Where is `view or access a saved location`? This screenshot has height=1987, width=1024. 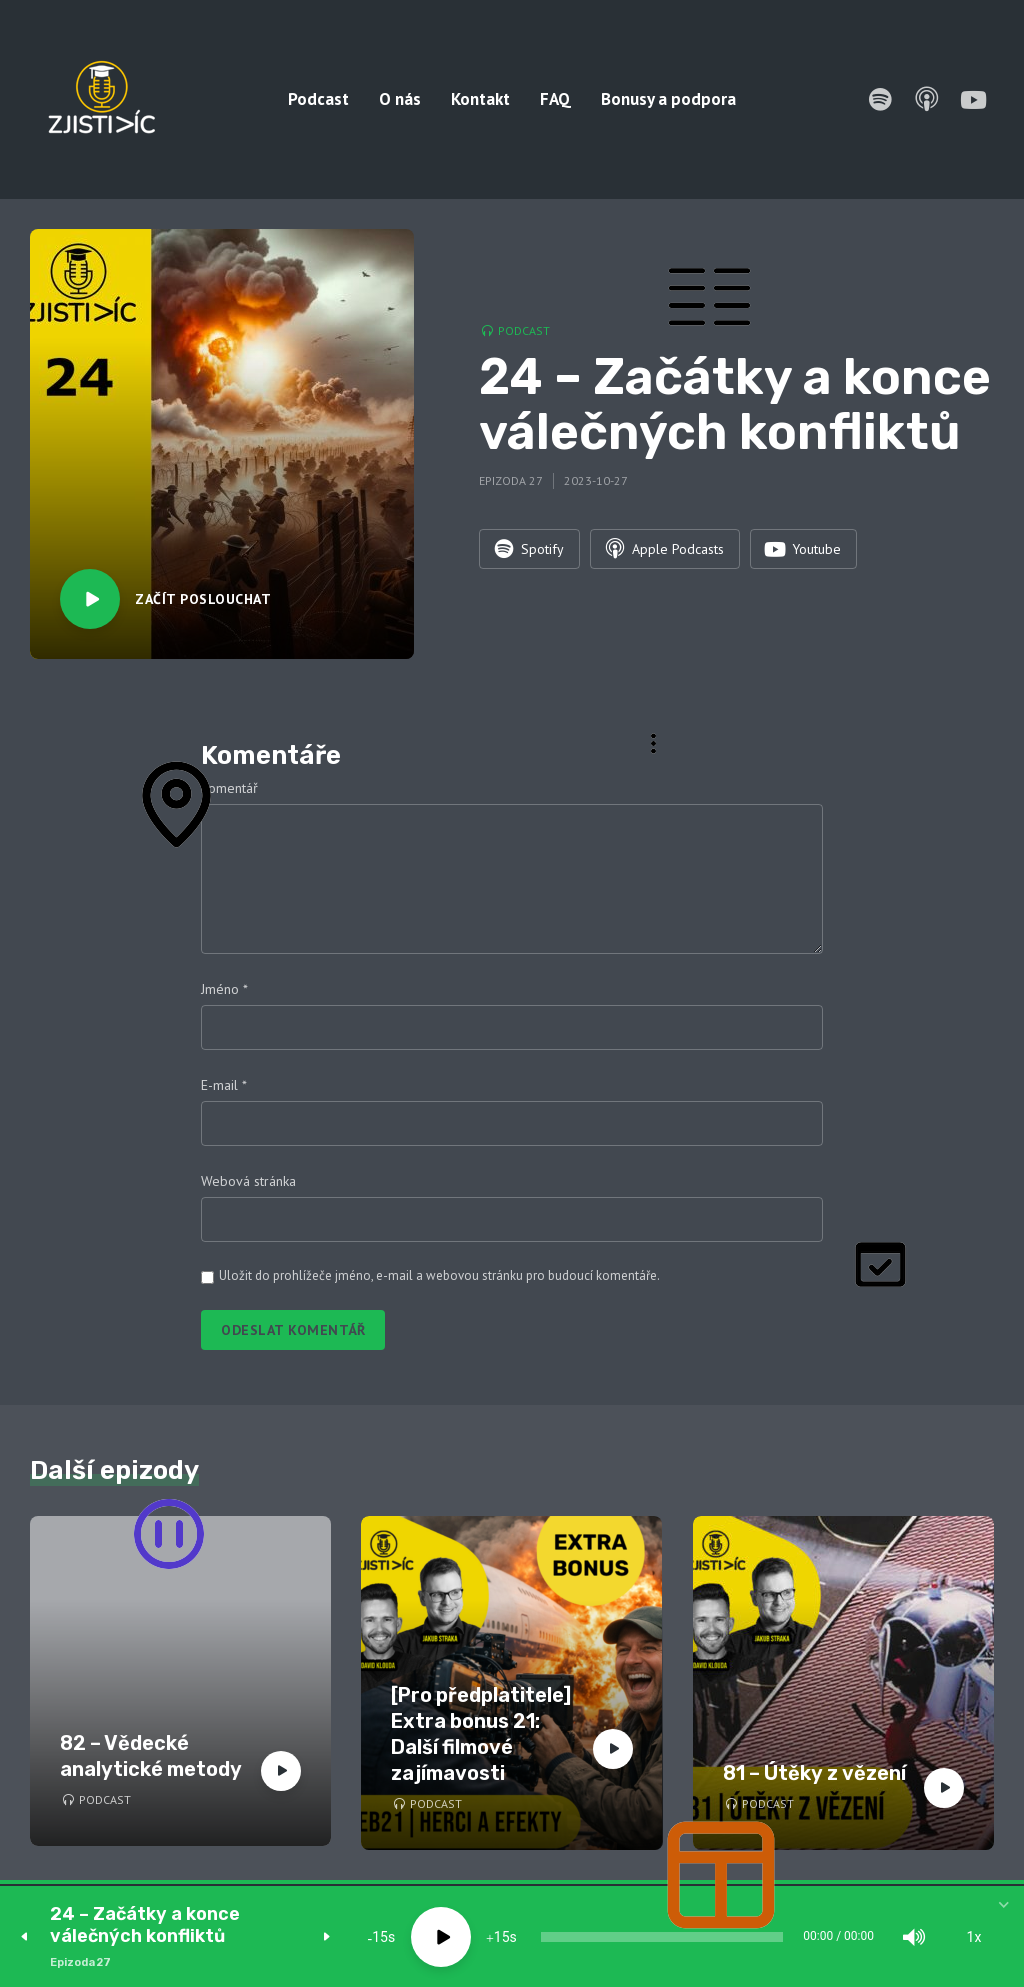
view or access a saved location is located at coordinates (176, 804).